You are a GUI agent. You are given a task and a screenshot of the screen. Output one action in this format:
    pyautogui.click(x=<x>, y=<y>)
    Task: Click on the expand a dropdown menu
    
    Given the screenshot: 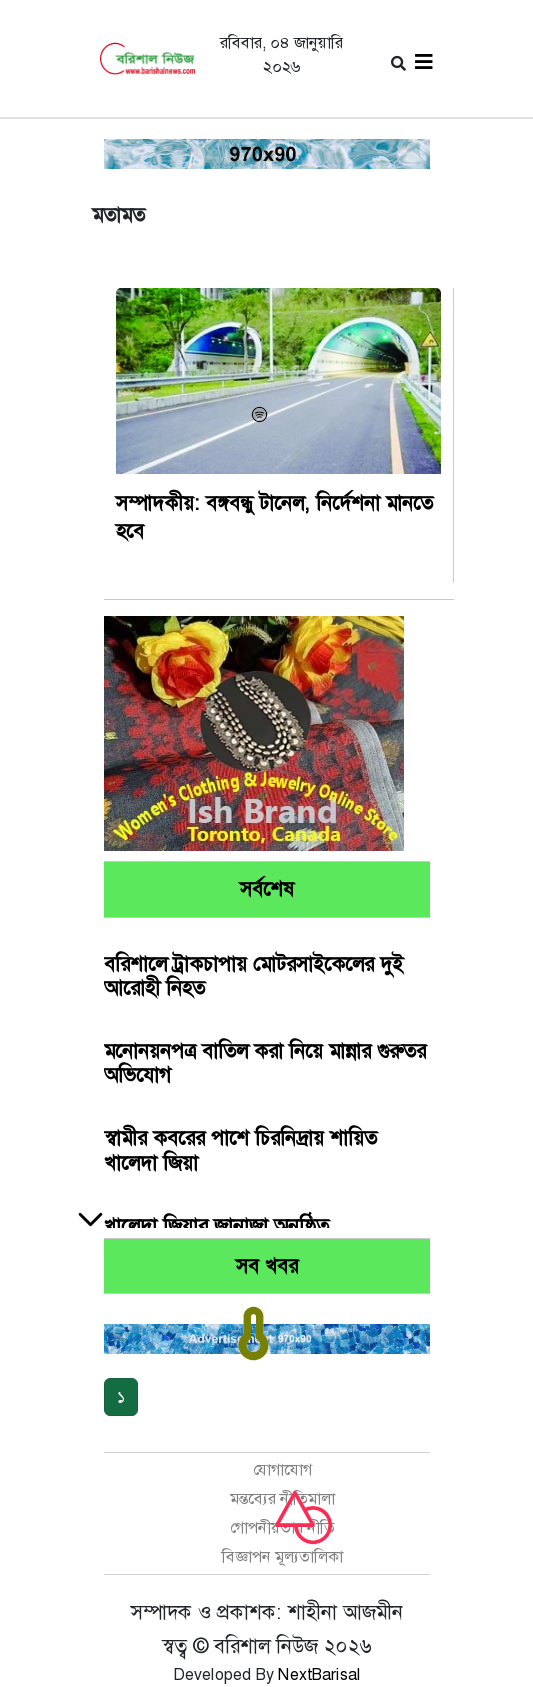 What is the action you would take?
    pyautogui.click(x=90, y=1218)
    